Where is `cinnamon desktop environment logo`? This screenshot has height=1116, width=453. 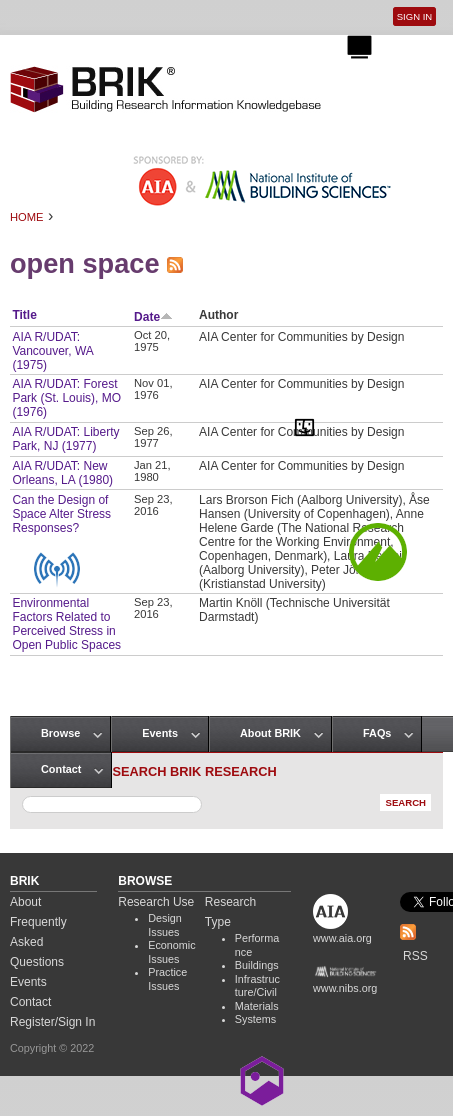 cinnamon desktop environment logo is located at coordinates (378, 552).